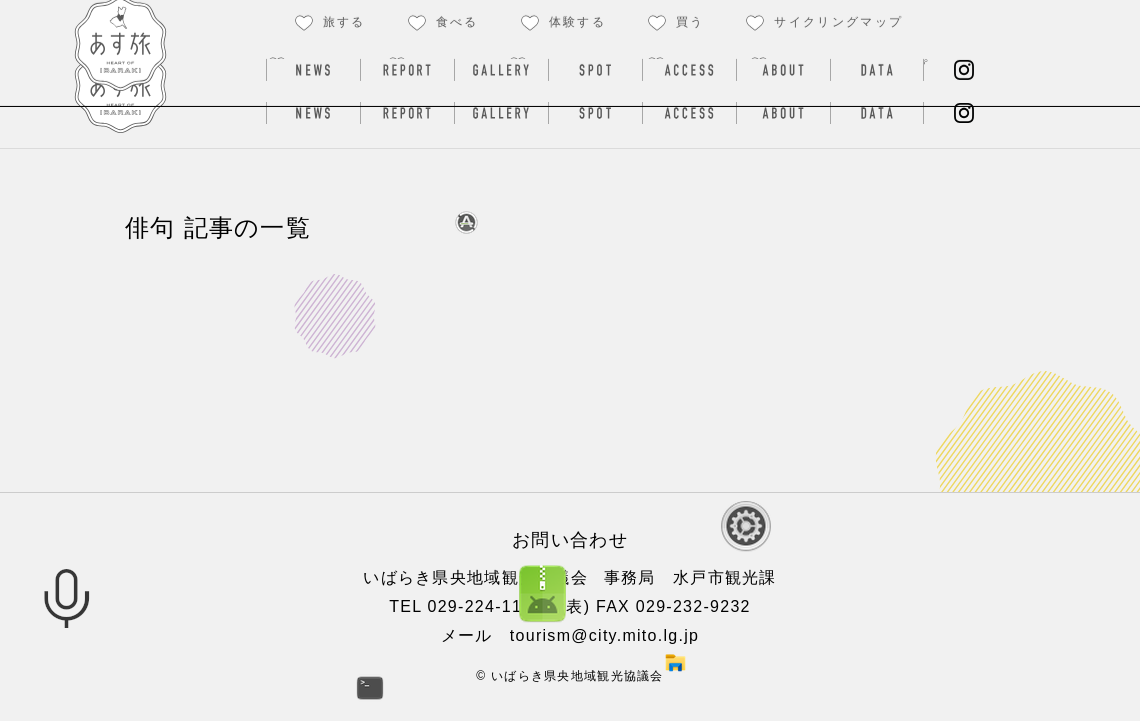 The image size is (1140, 721). Describe the element at coordinates (542, 593) in the screenshot. I see `an android application package file (apk)` at that location.